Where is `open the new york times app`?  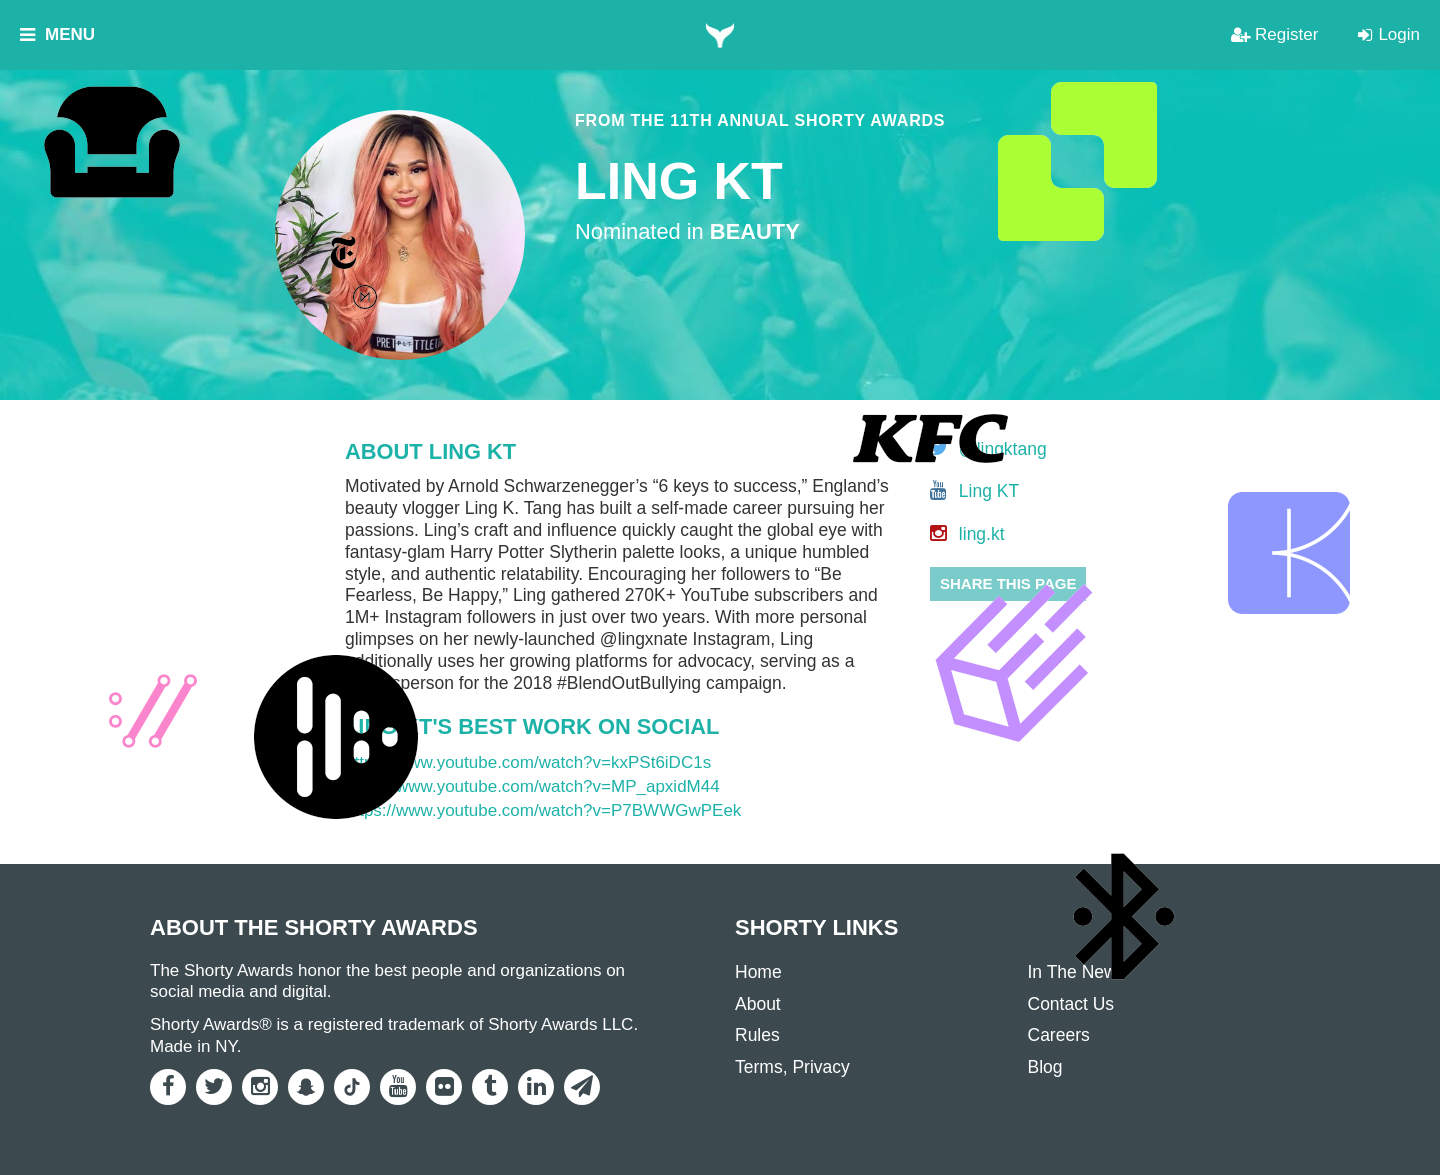
open the new york times app is located at coordinates (343, 252).